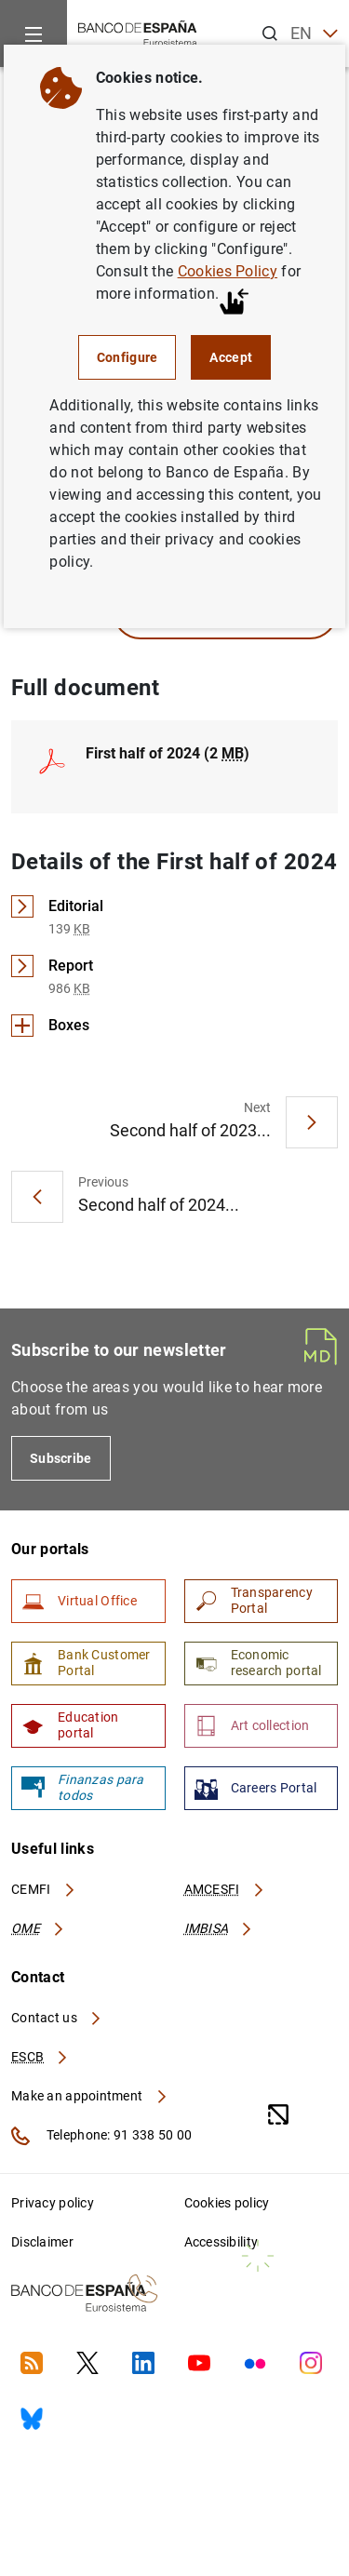 The image size is (349, 2576). Describe the element at coordinates (278, 2114) in the screenshot. I see `invert current selection` at that location.